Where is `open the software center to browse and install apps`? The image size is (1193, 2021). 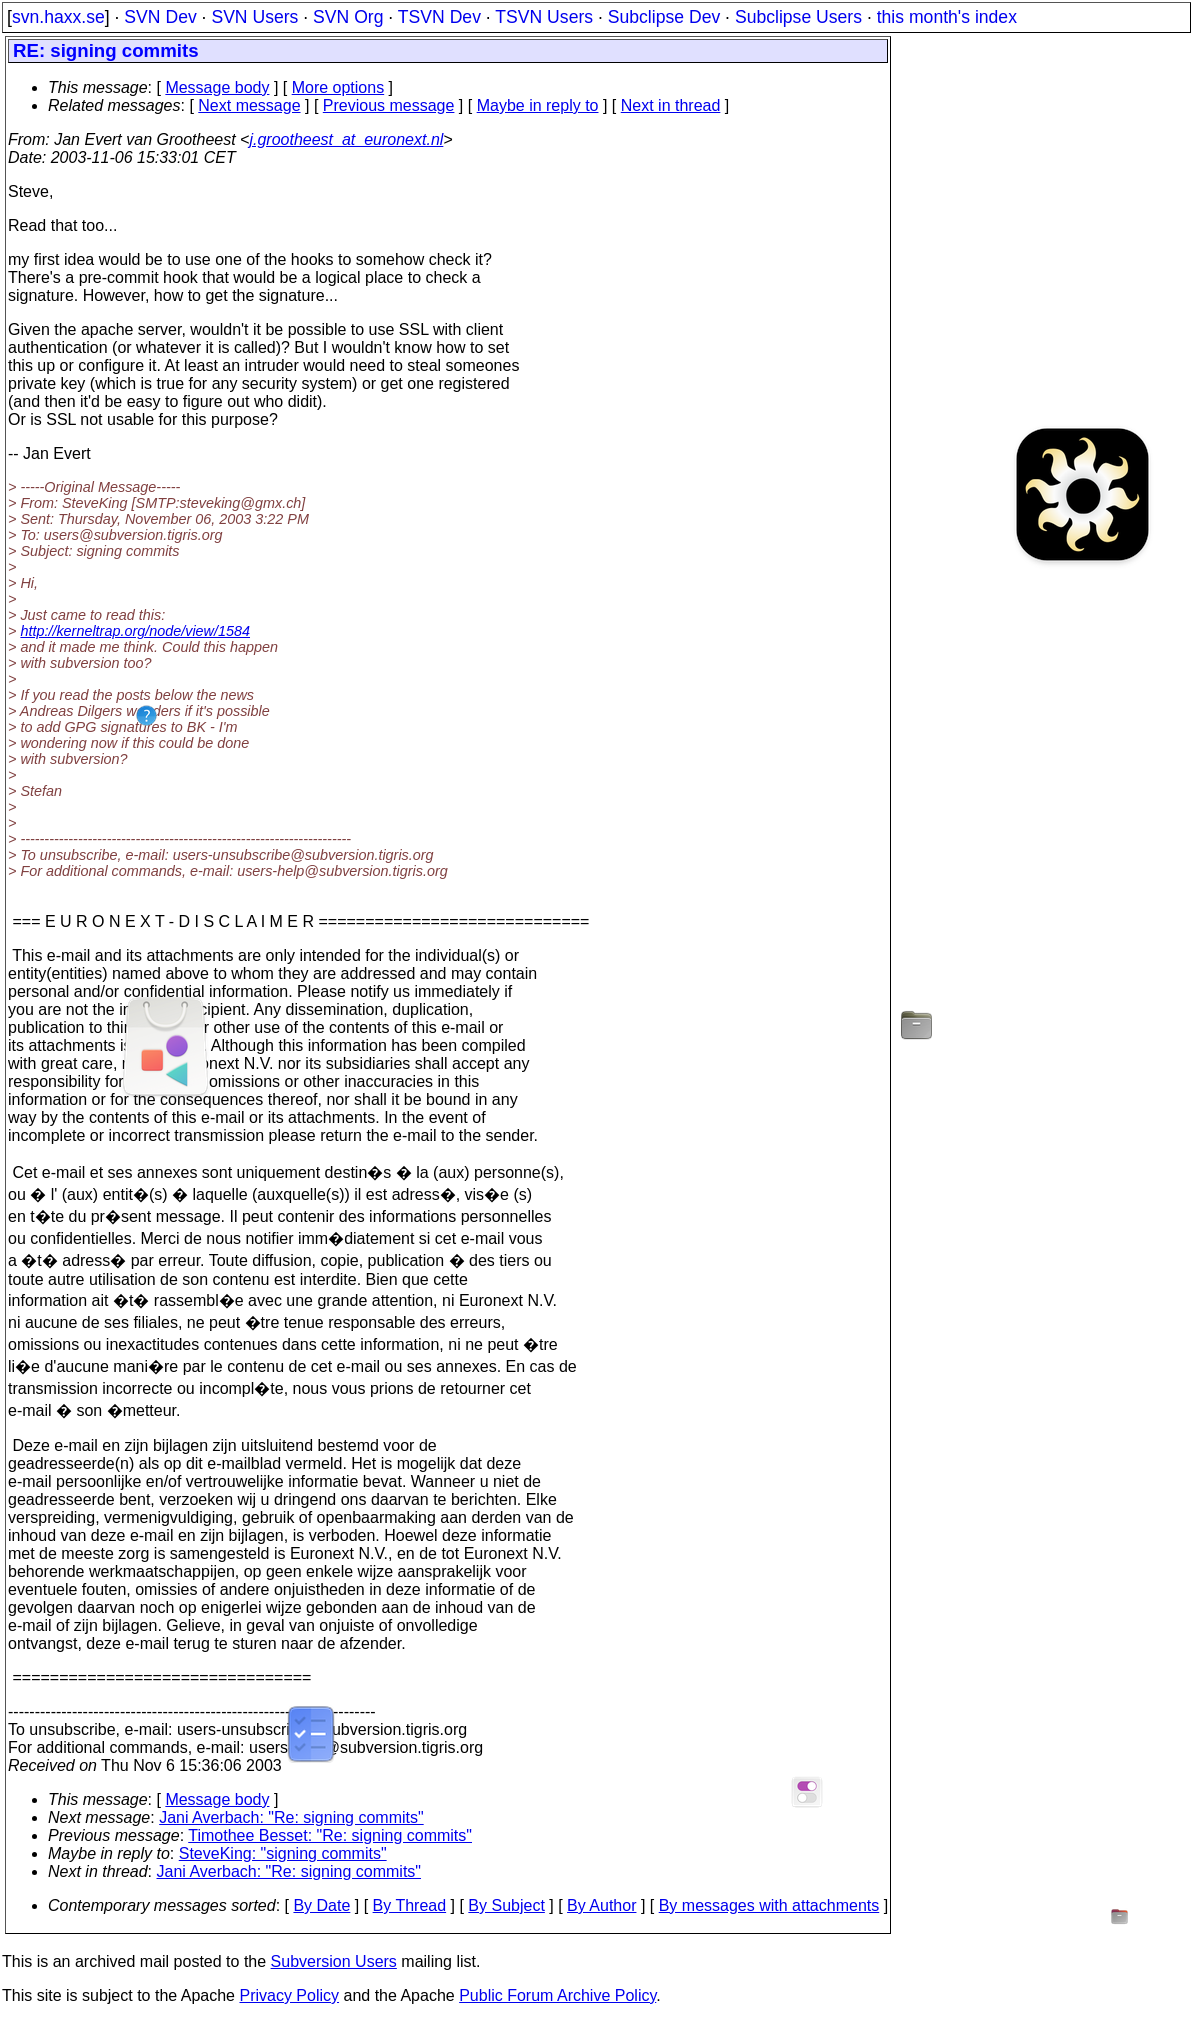 open the software center to browse and install apps is located at coordinates (165, 1046).